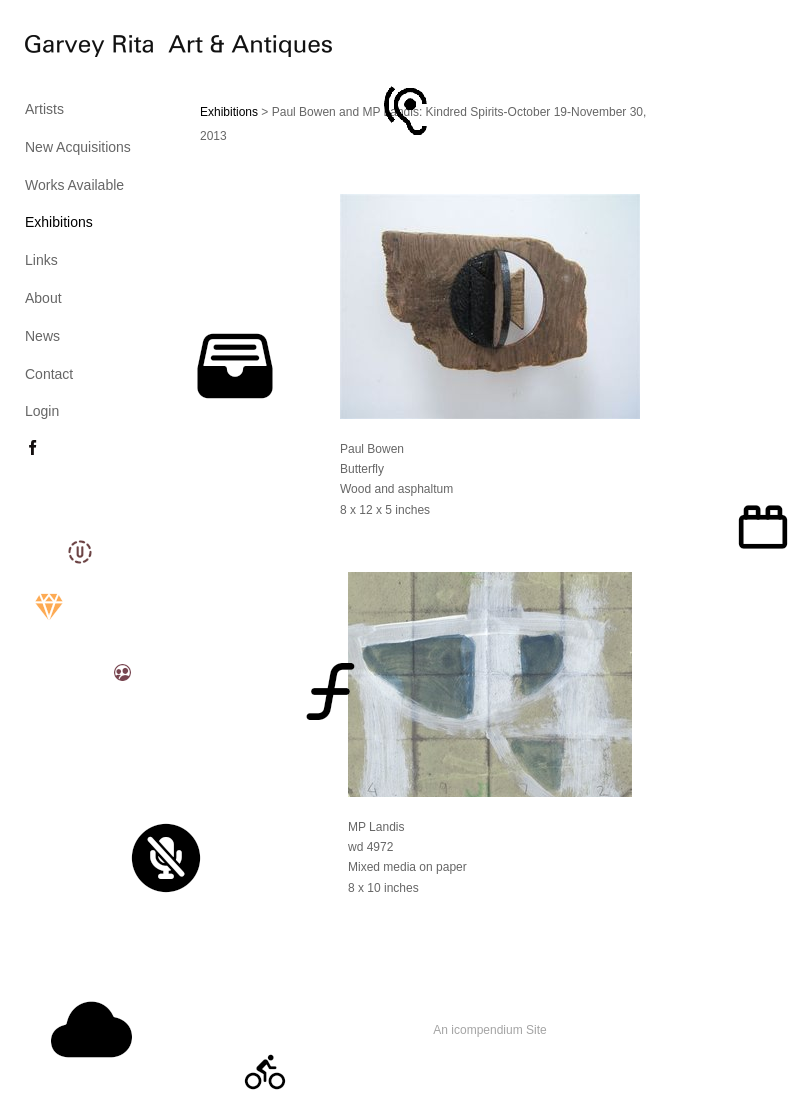 The image size is (805, 1110). Describe the element at coordinates (265, 1072) in the screenshot. I see `access bike-sharing or cycling options` at that location.